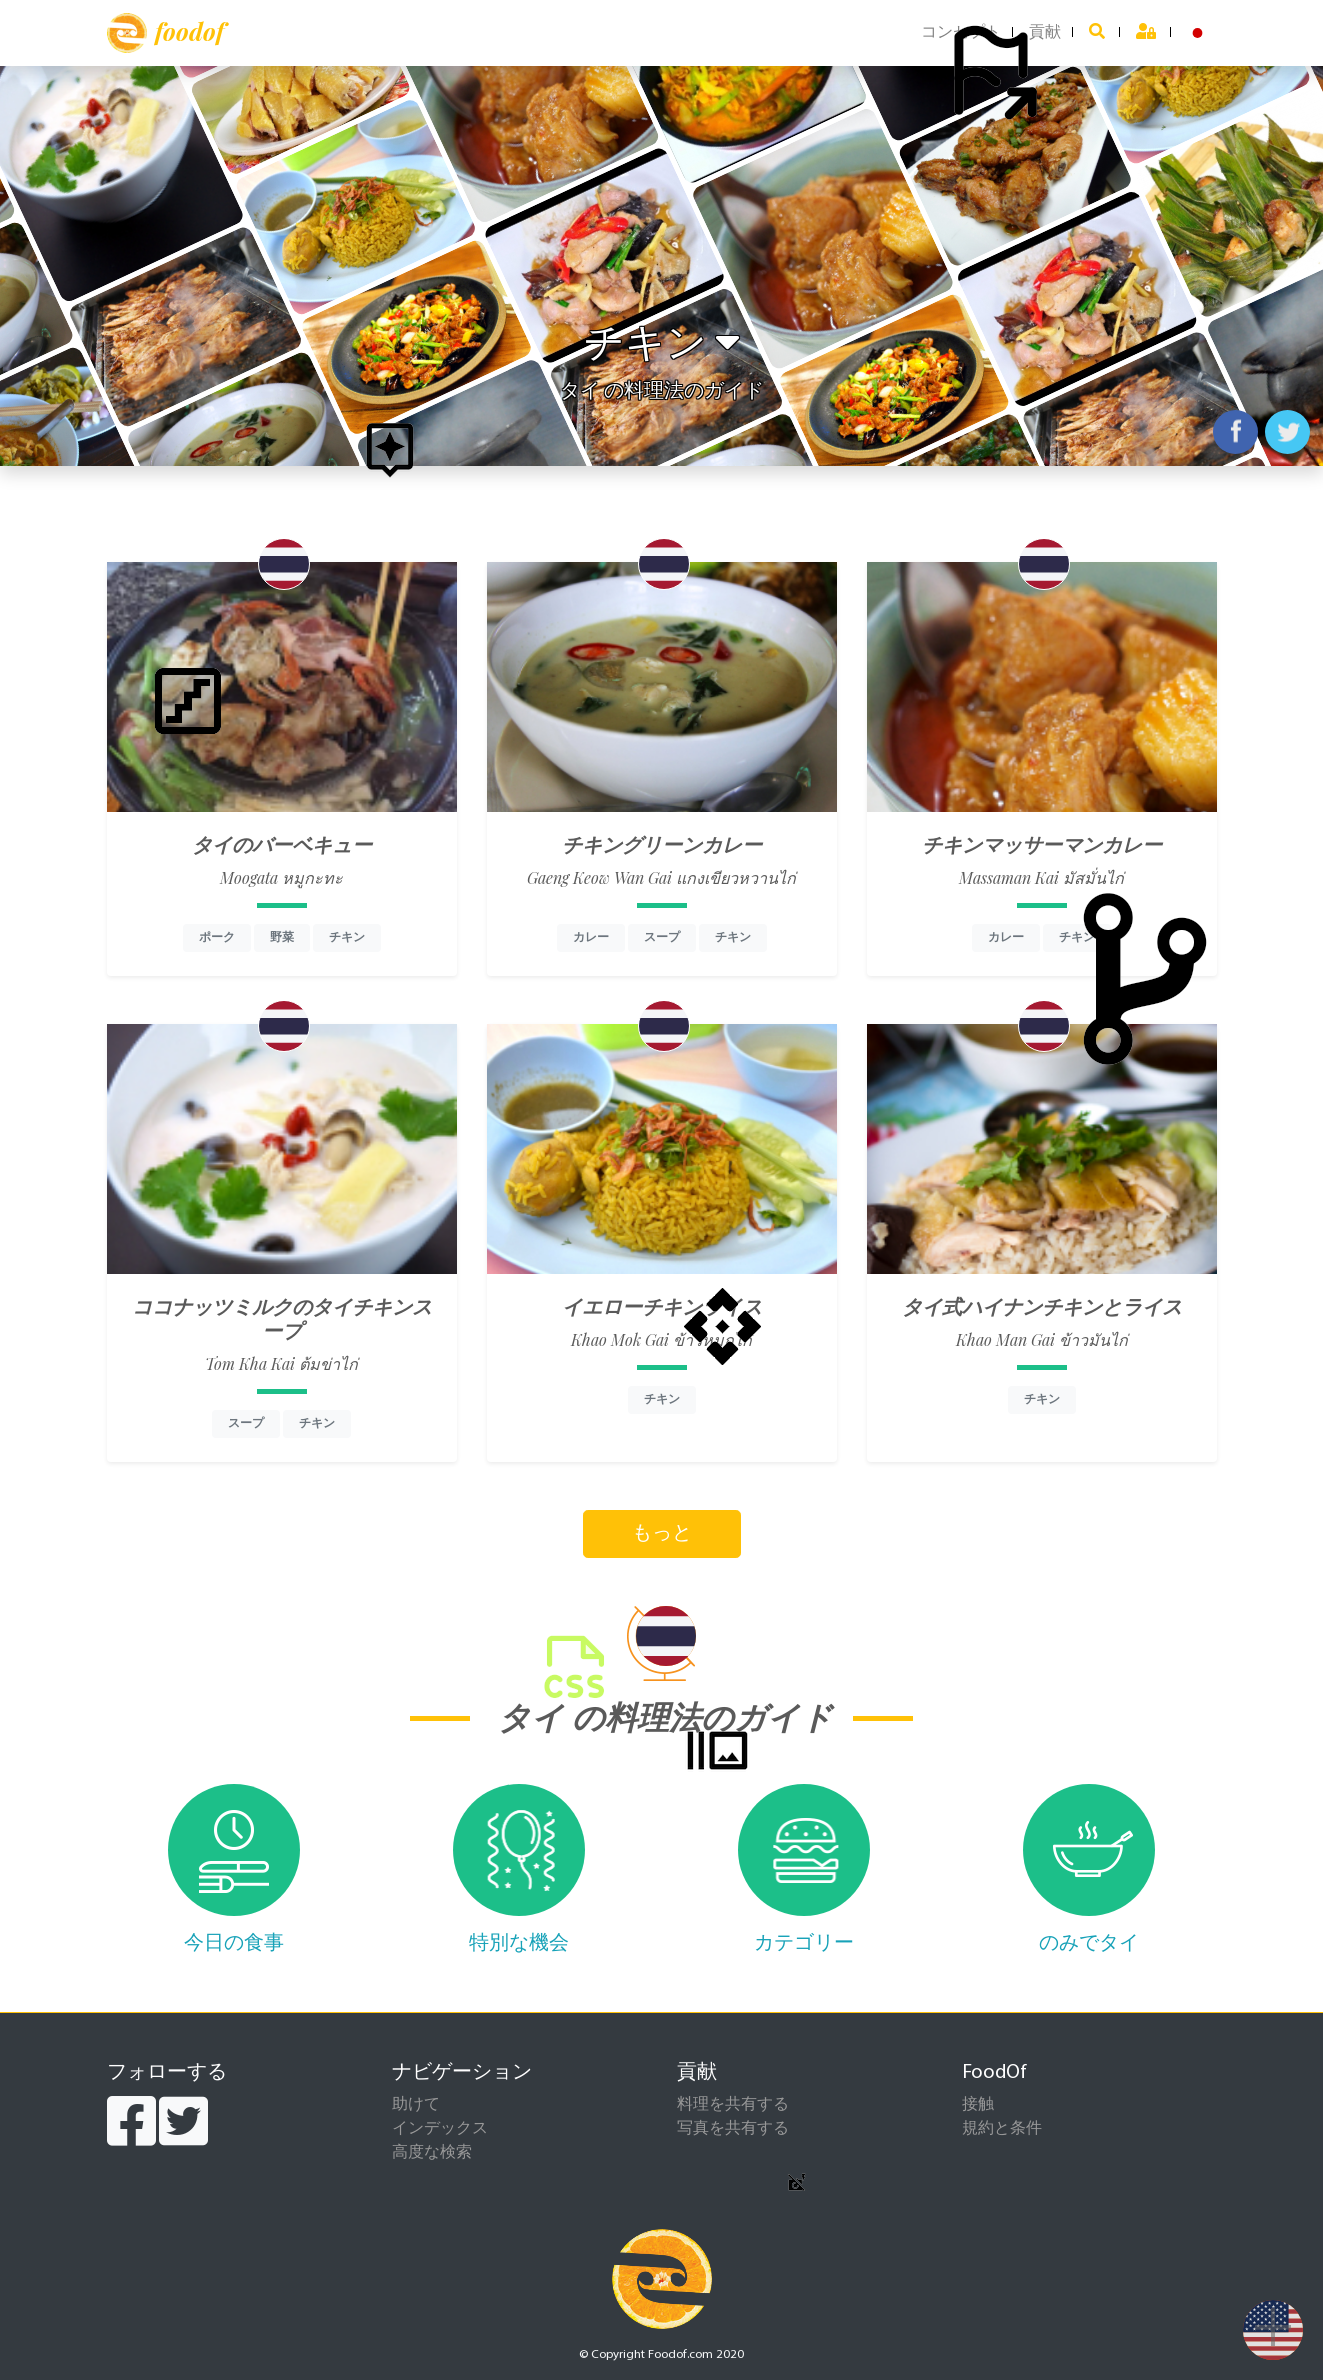  What do you see at coordinates (188, 701) in the screenshot?
I see `indicates stairs available at this location` at bounding box center [188, 701].